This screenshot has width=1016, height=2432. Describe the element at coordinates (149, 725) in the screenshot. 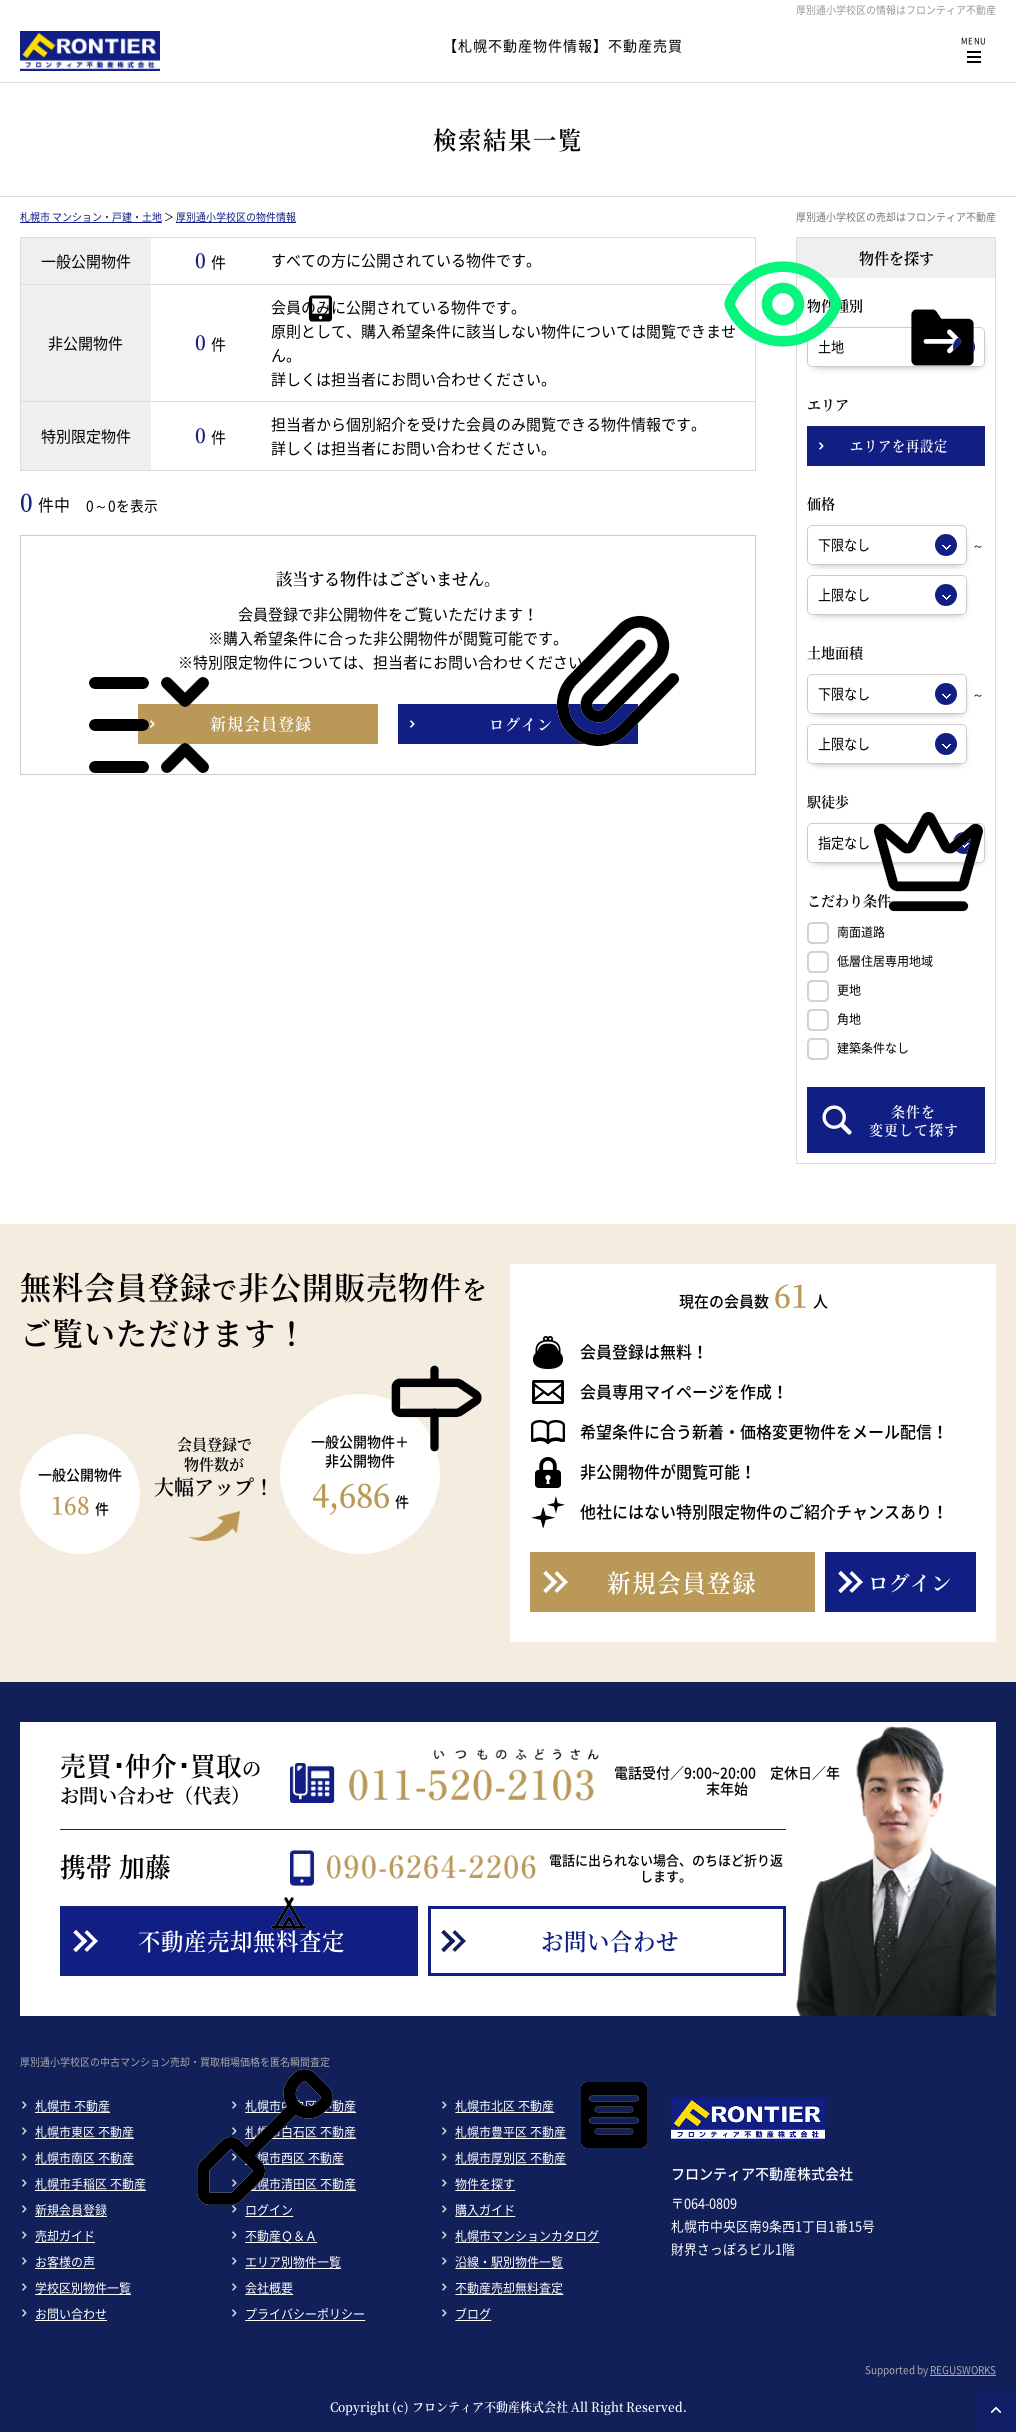

I see `collapse or expand all list items` at that location.